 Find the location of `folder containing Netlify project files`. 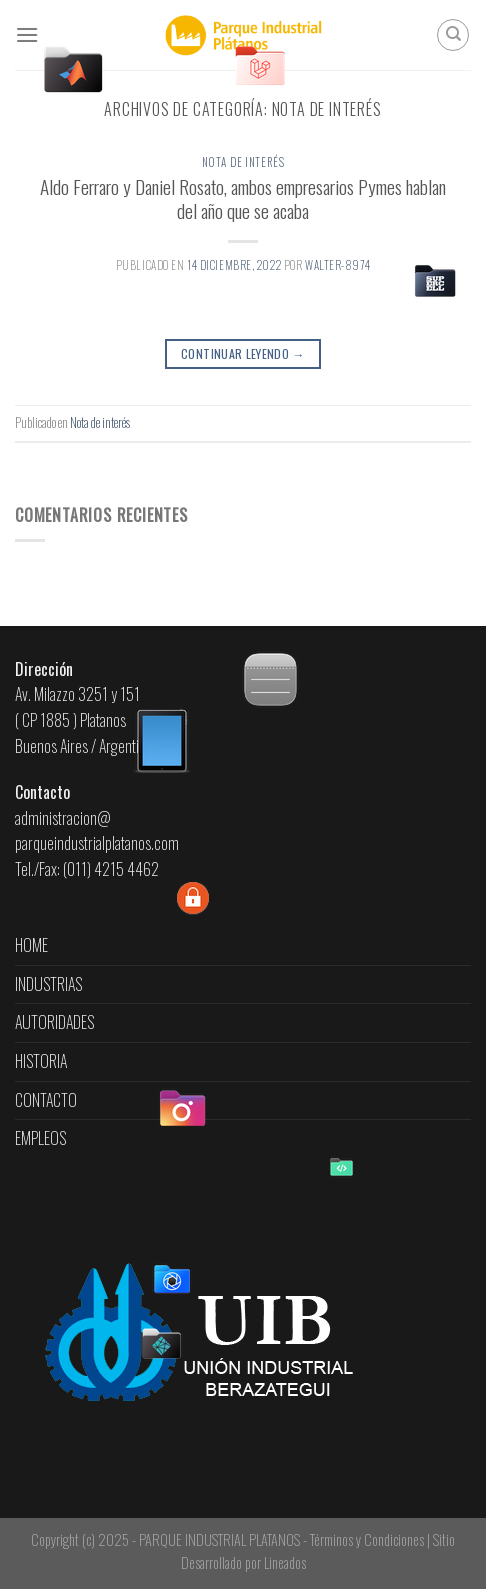

folder containing Netlify project files is located at coordinates (161, 1344).